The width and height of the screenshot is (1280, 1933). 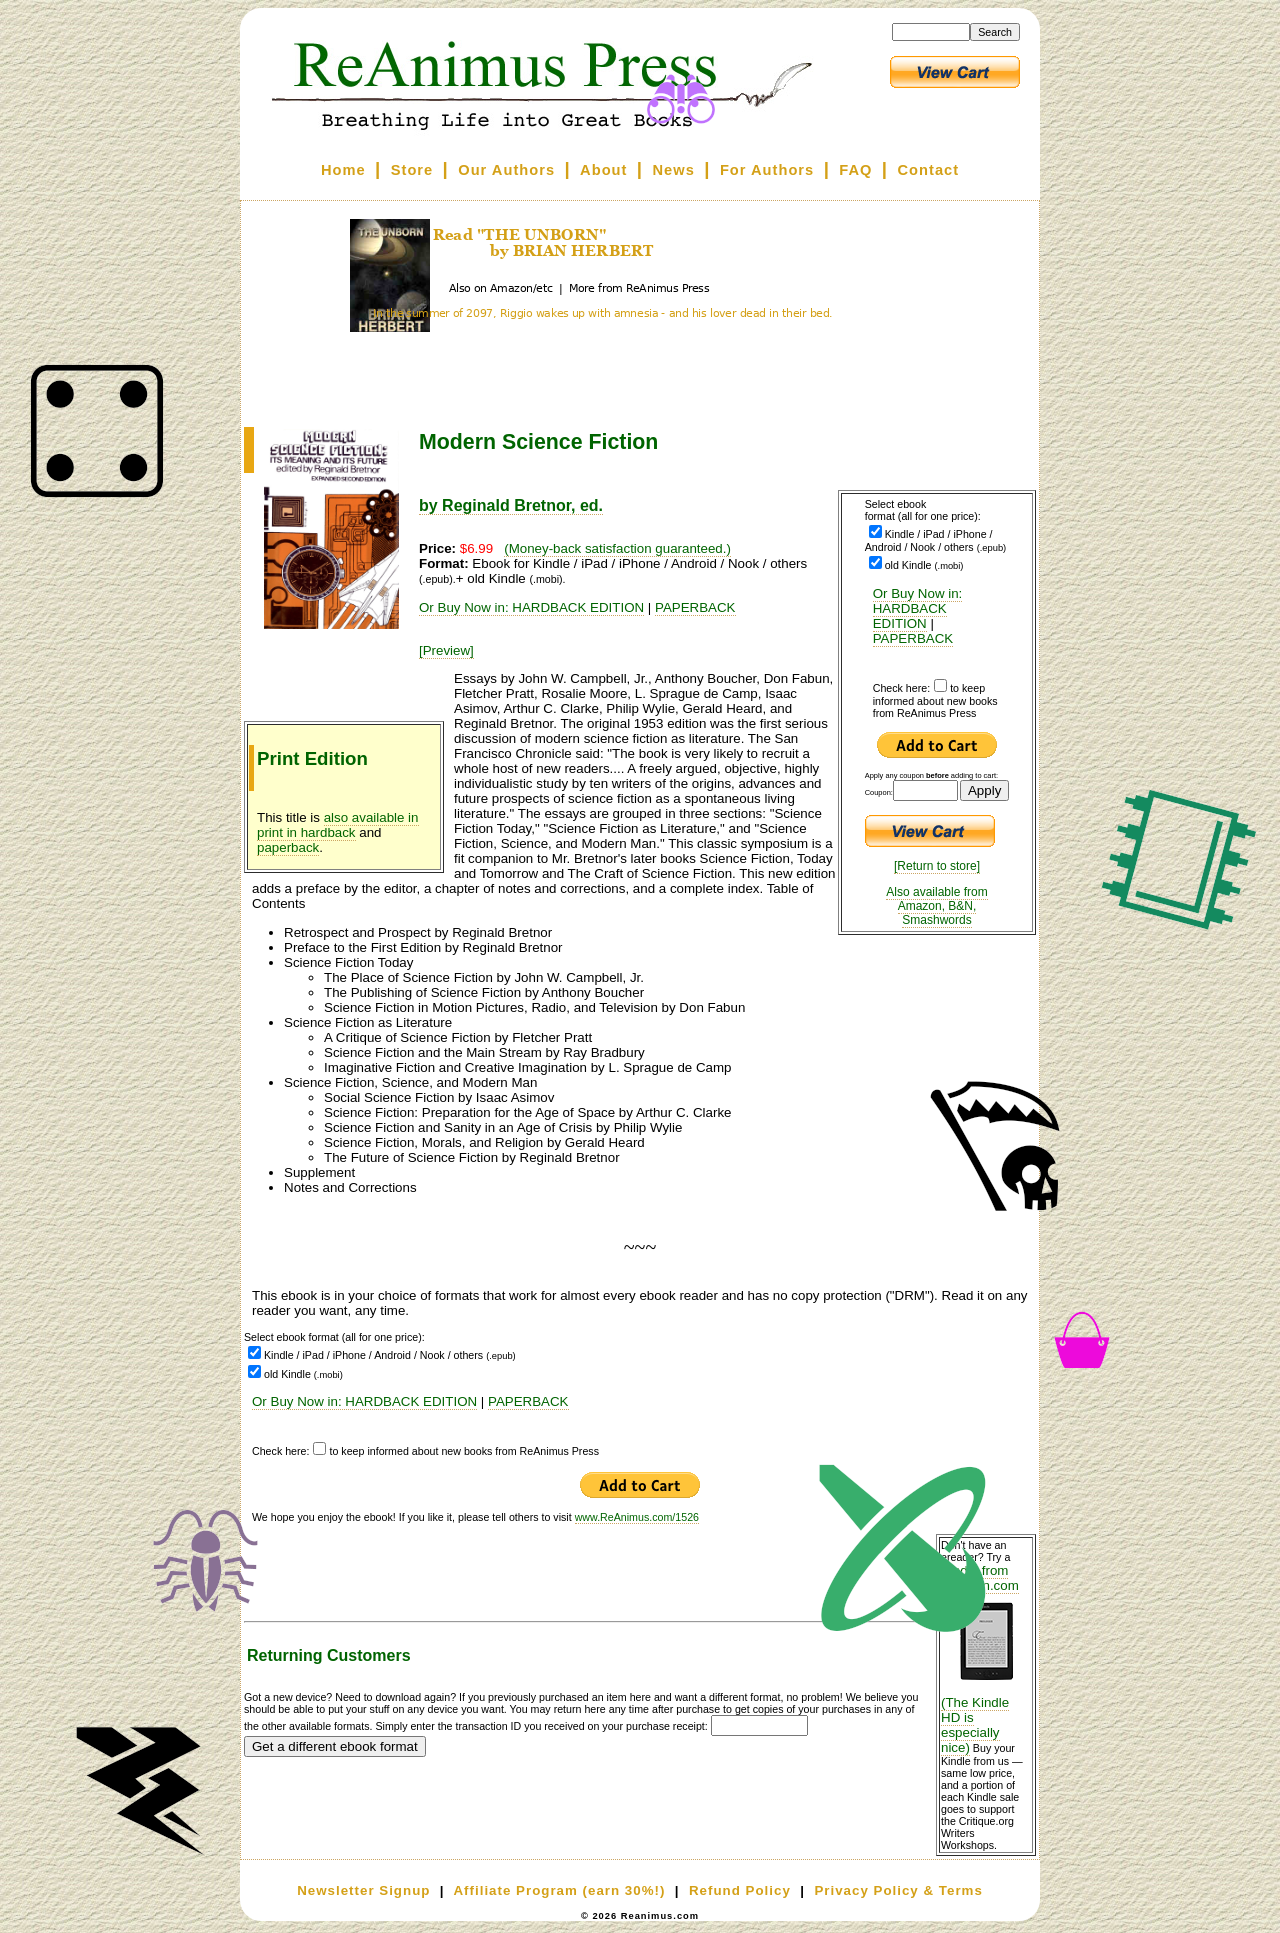 I want to click on access beach or vacation-related items, so click(x=1082, y=1340).